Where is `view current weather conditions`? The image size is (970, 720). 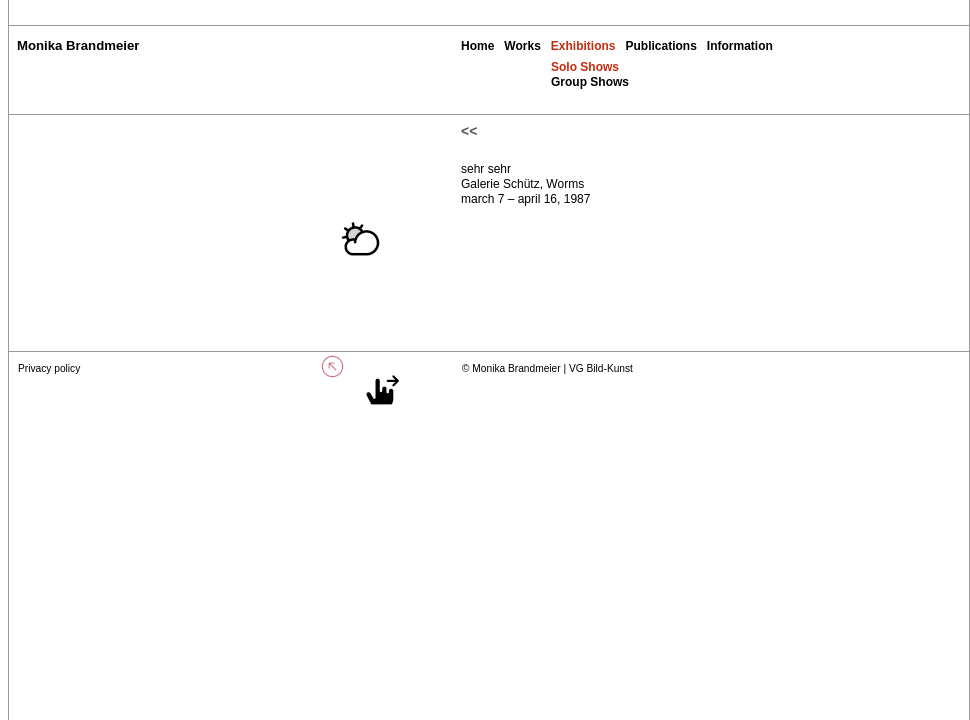
view current weather conditions is located at coordinates (360, 239).